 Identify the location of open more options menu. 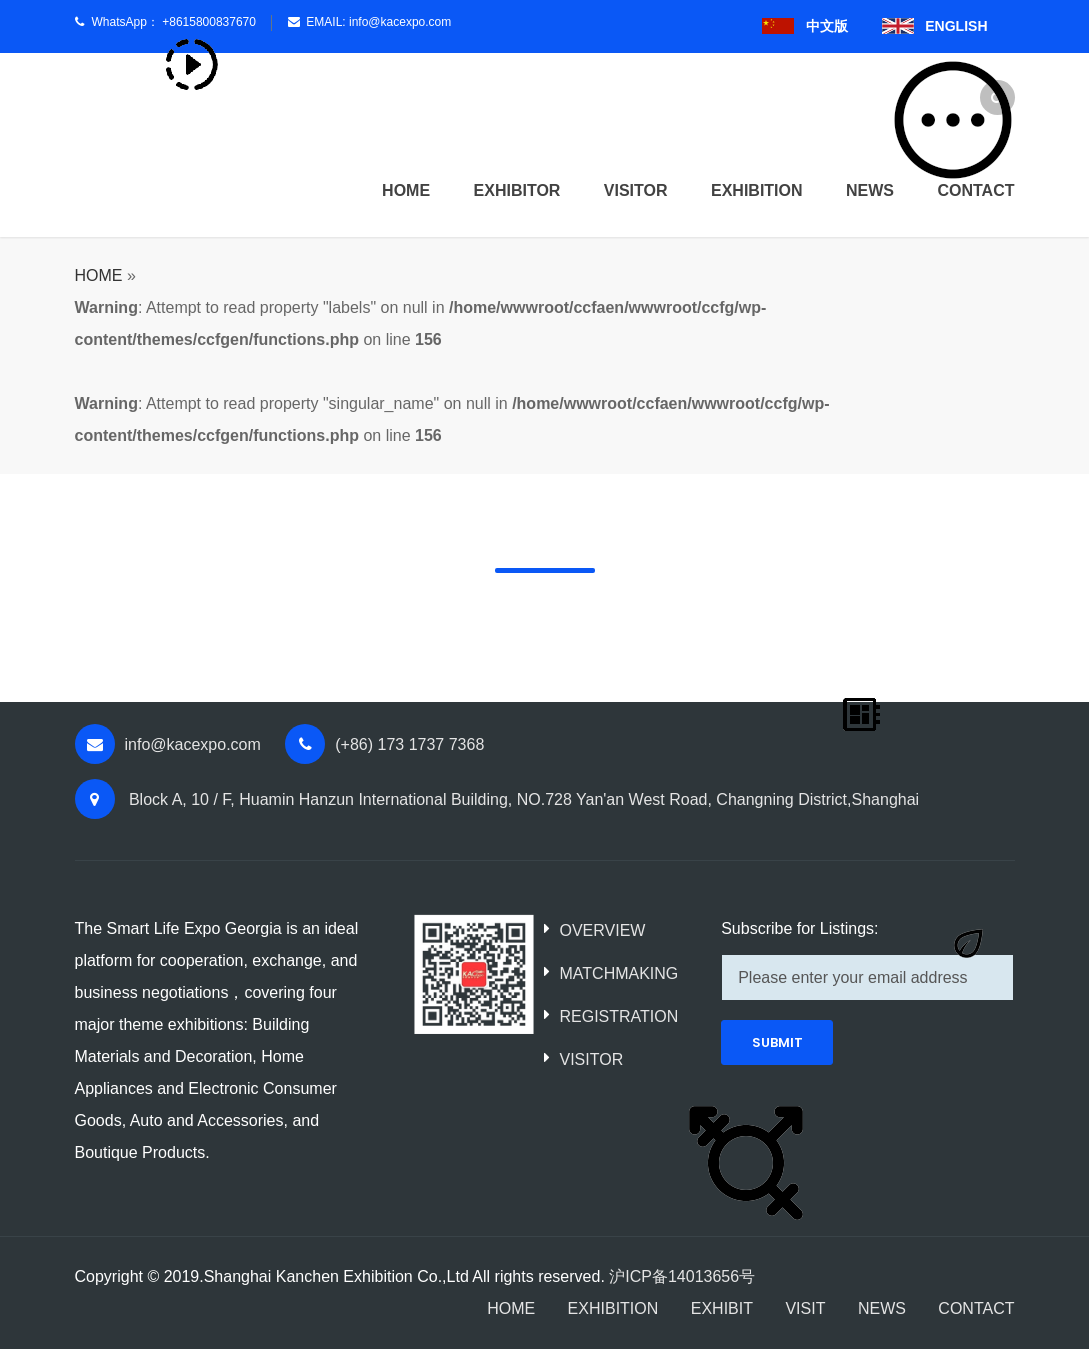
(953, 120).